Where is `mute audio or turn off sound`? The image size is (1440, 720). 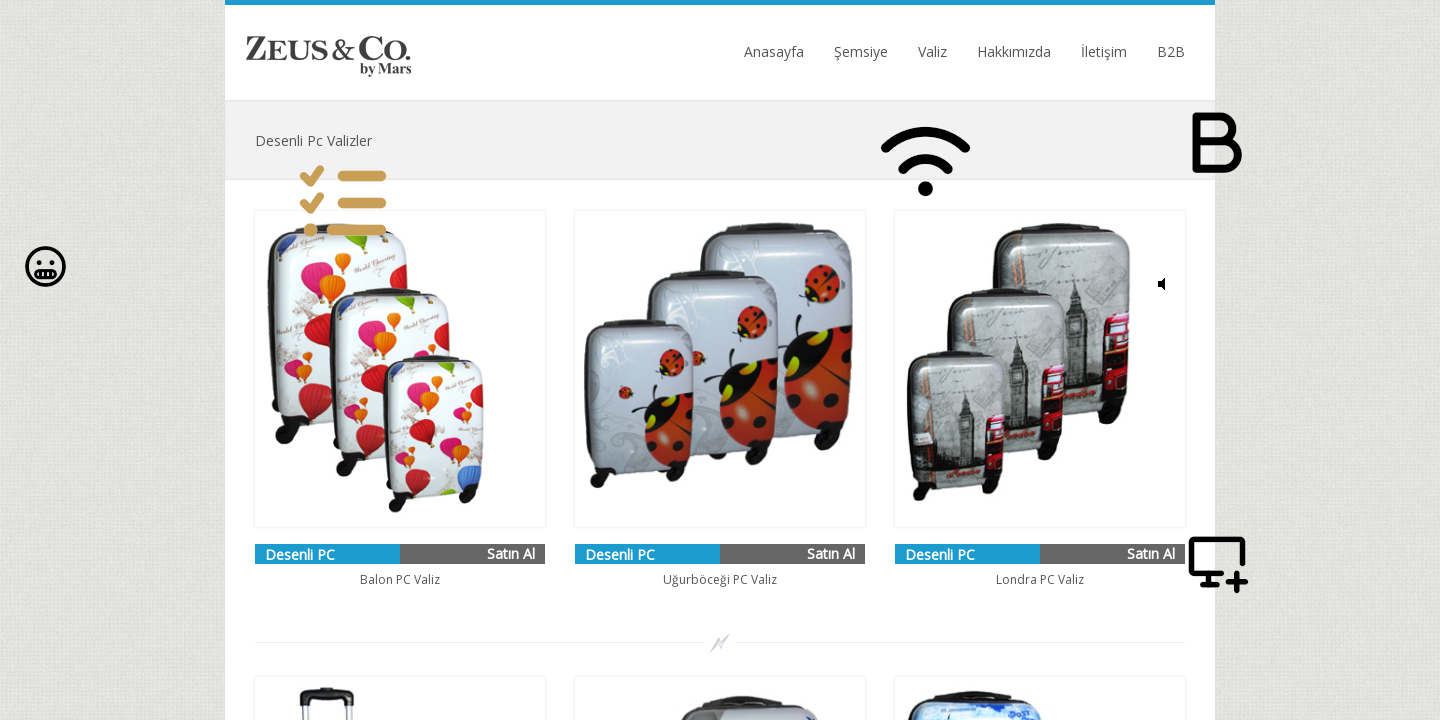 mute audio or turn off sound is located at coordinates (1162, 284).